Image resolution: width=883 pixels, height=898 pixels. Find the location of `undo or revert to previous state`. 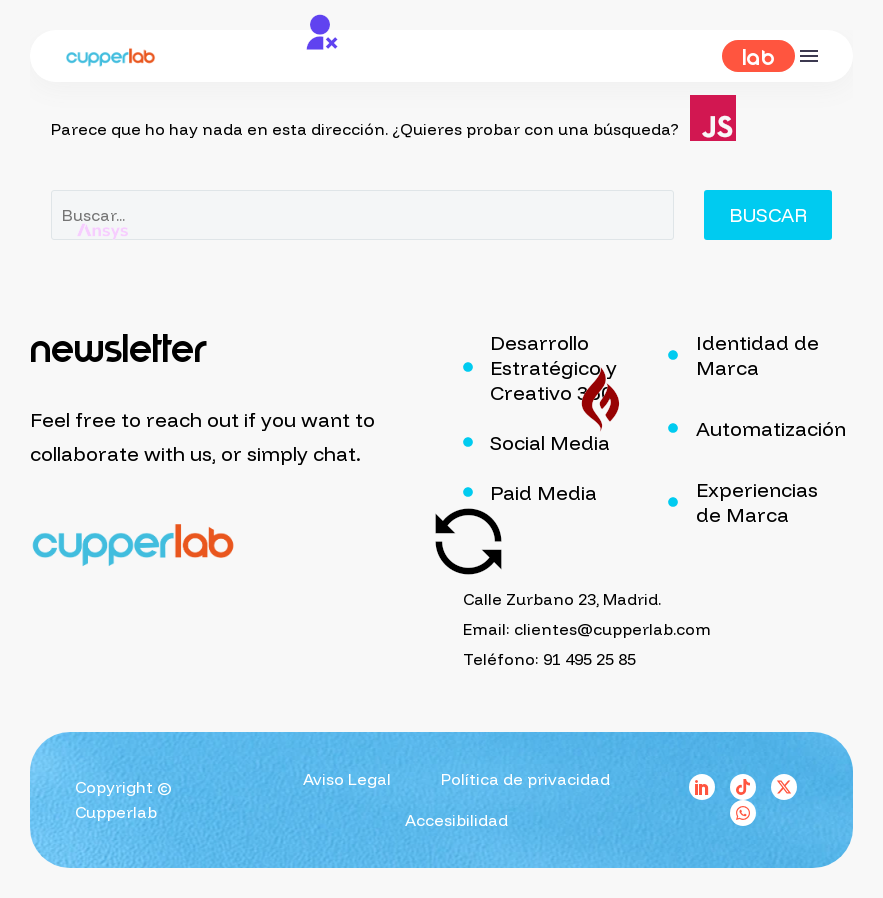

undo or revert to previous state is located at coordinates (468, 541).